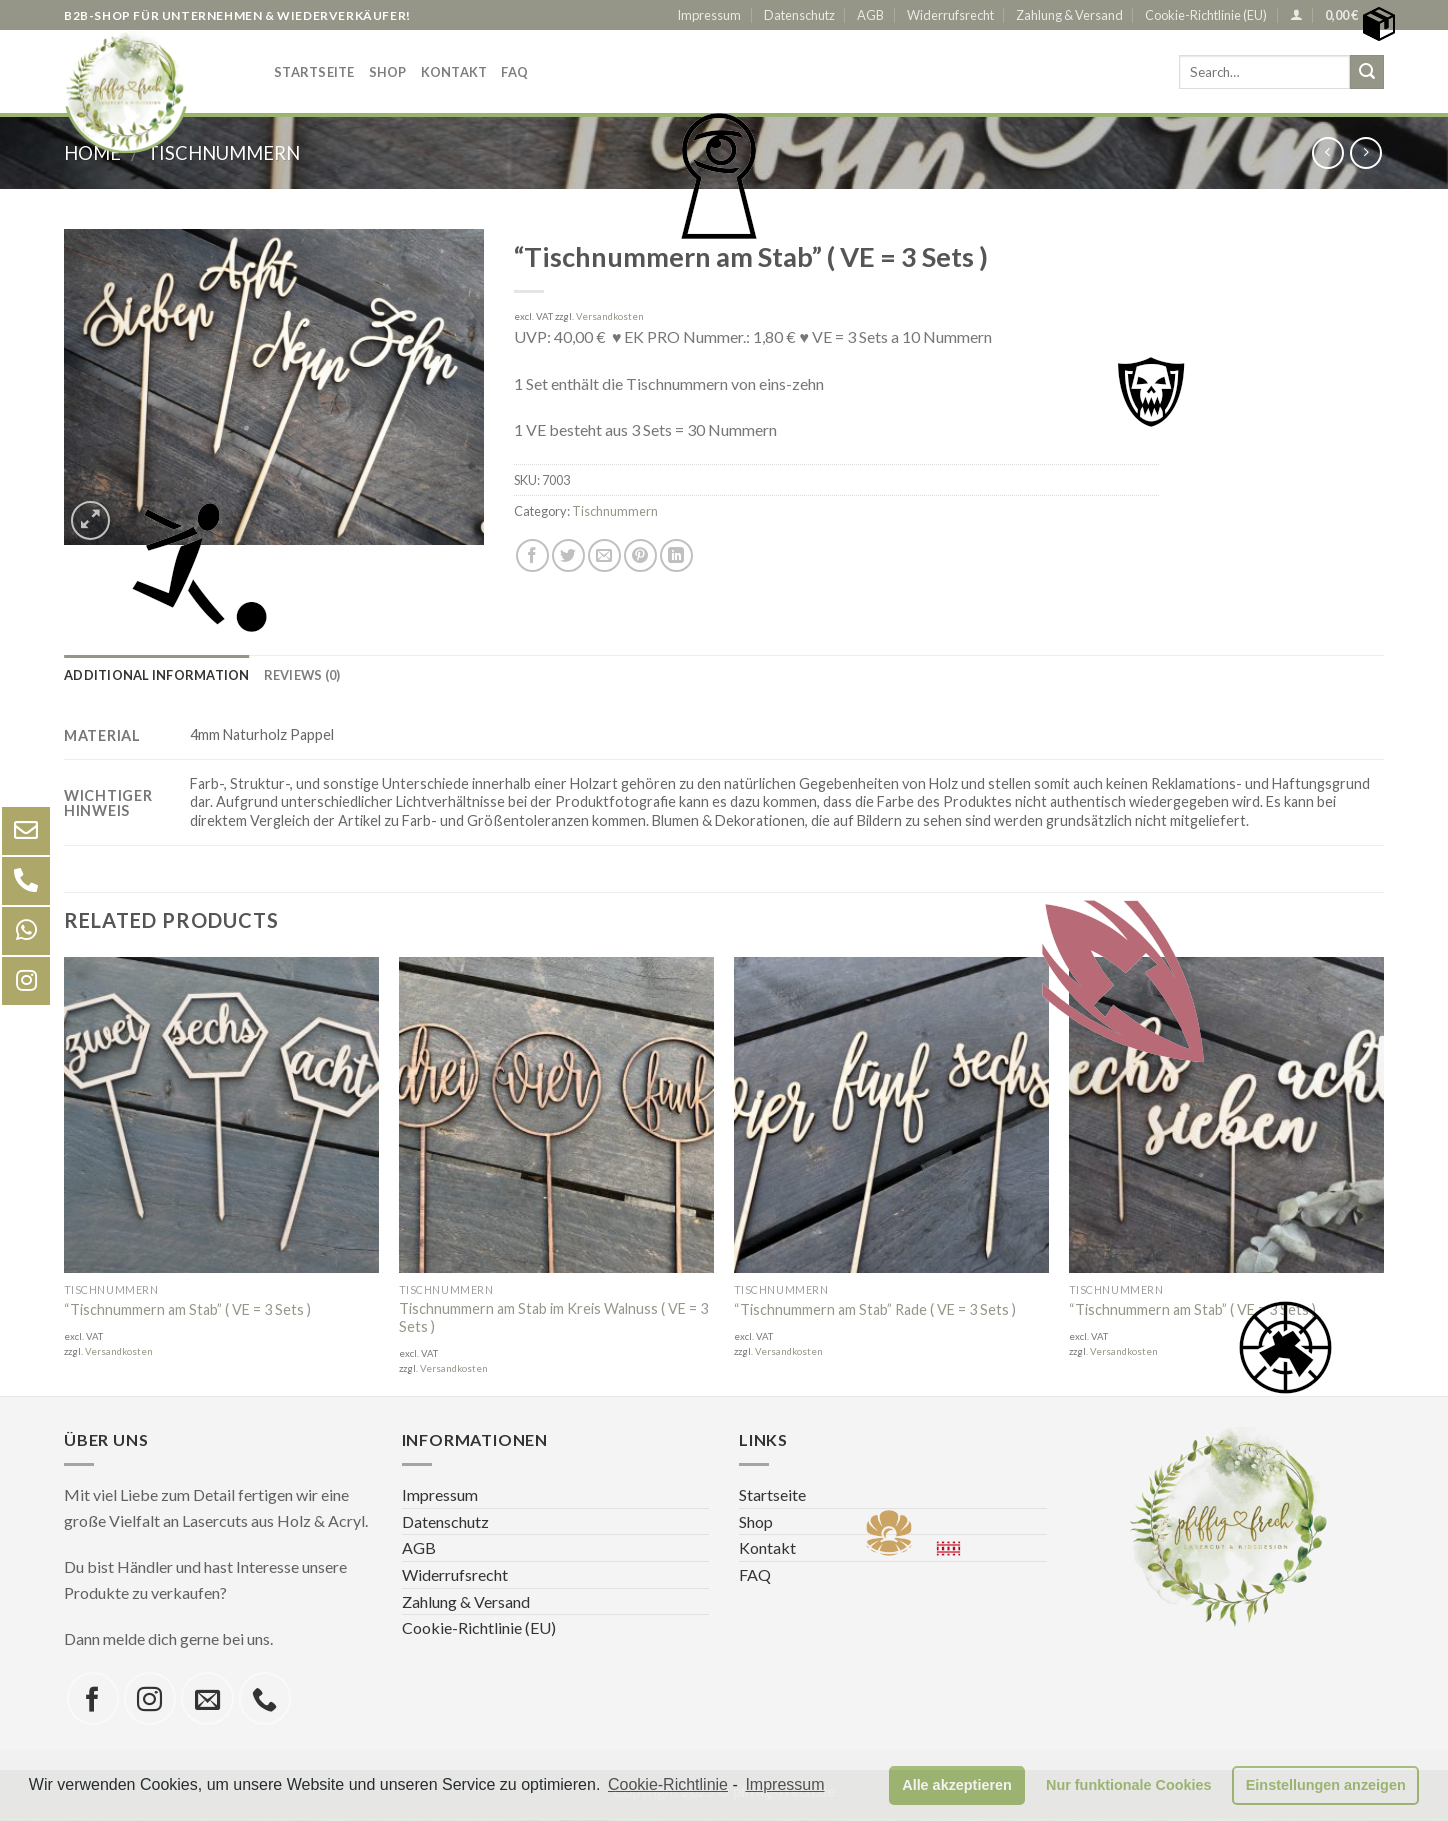  Describe the element at coordinates (719, 176) in the screenshot. I see `indicates someone may be watching or monitoring activity` at that location.